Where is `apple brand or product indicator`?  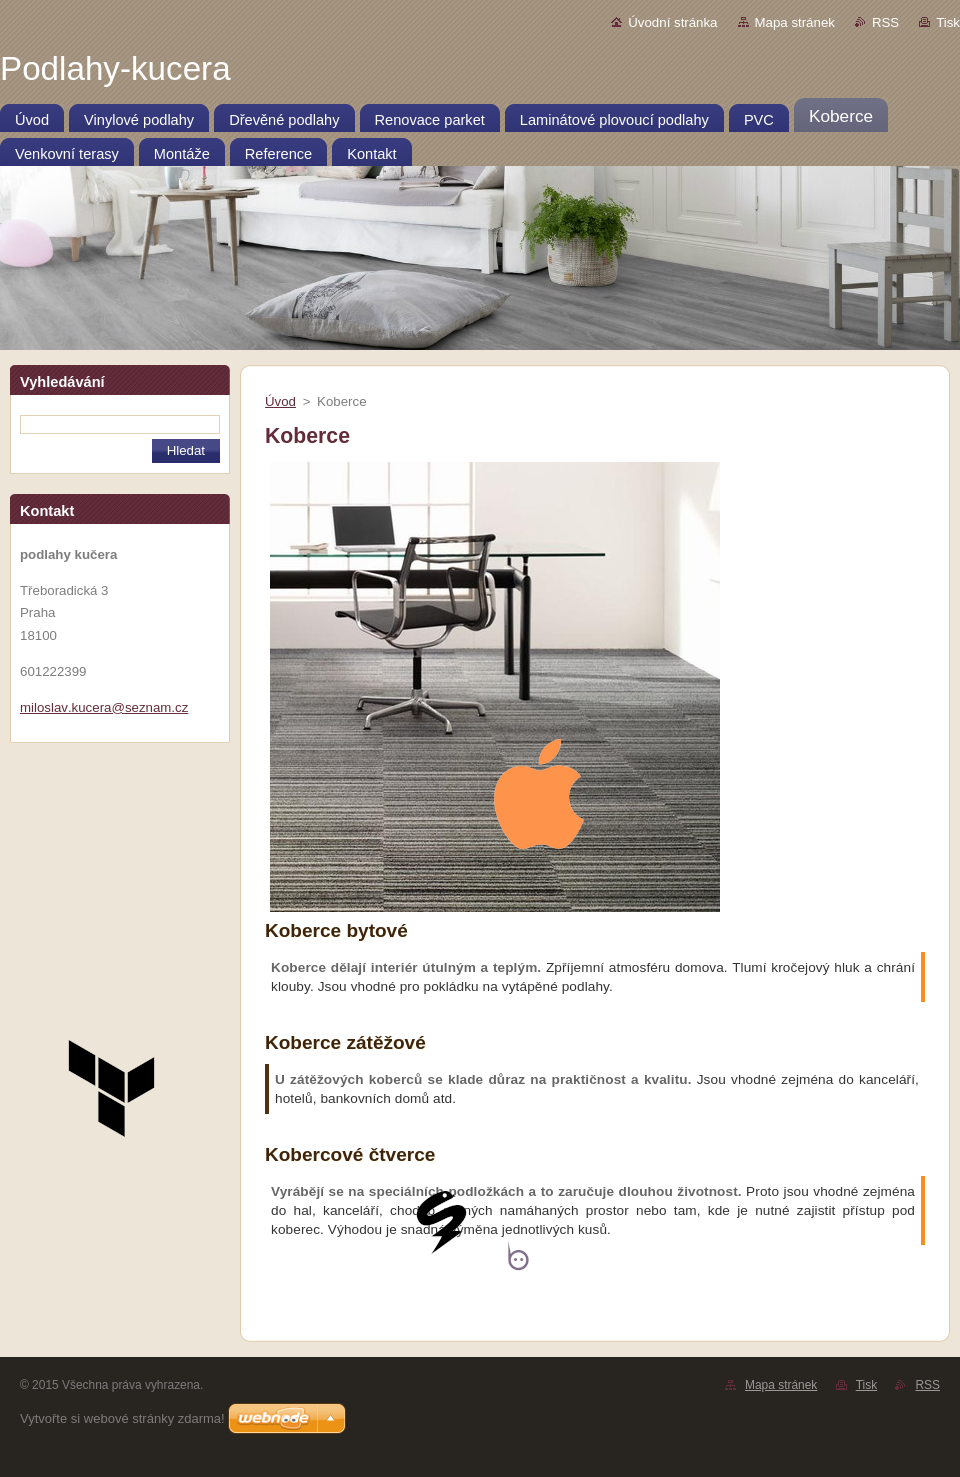 apple brand or product indicator is located at coordinates (539, 794).